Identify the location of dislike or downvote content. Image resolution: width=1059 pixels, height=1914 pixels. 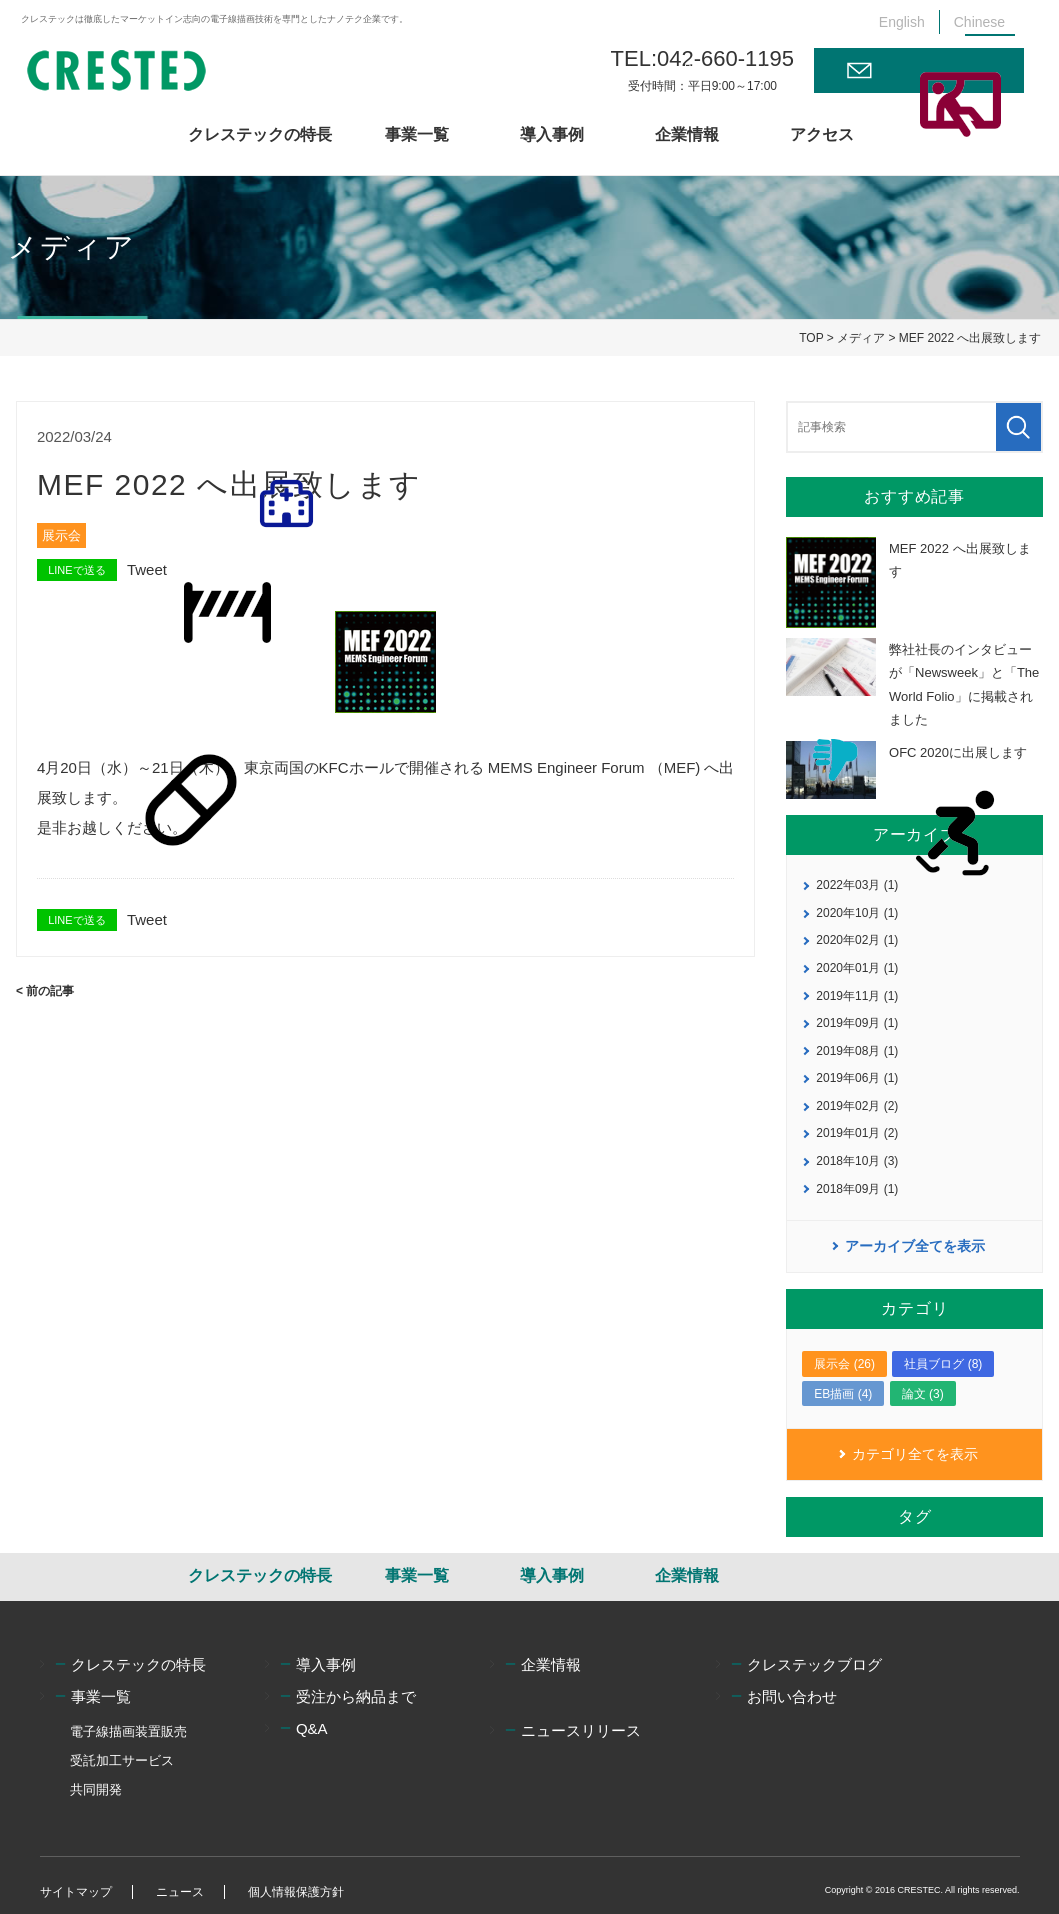
(835, 760).